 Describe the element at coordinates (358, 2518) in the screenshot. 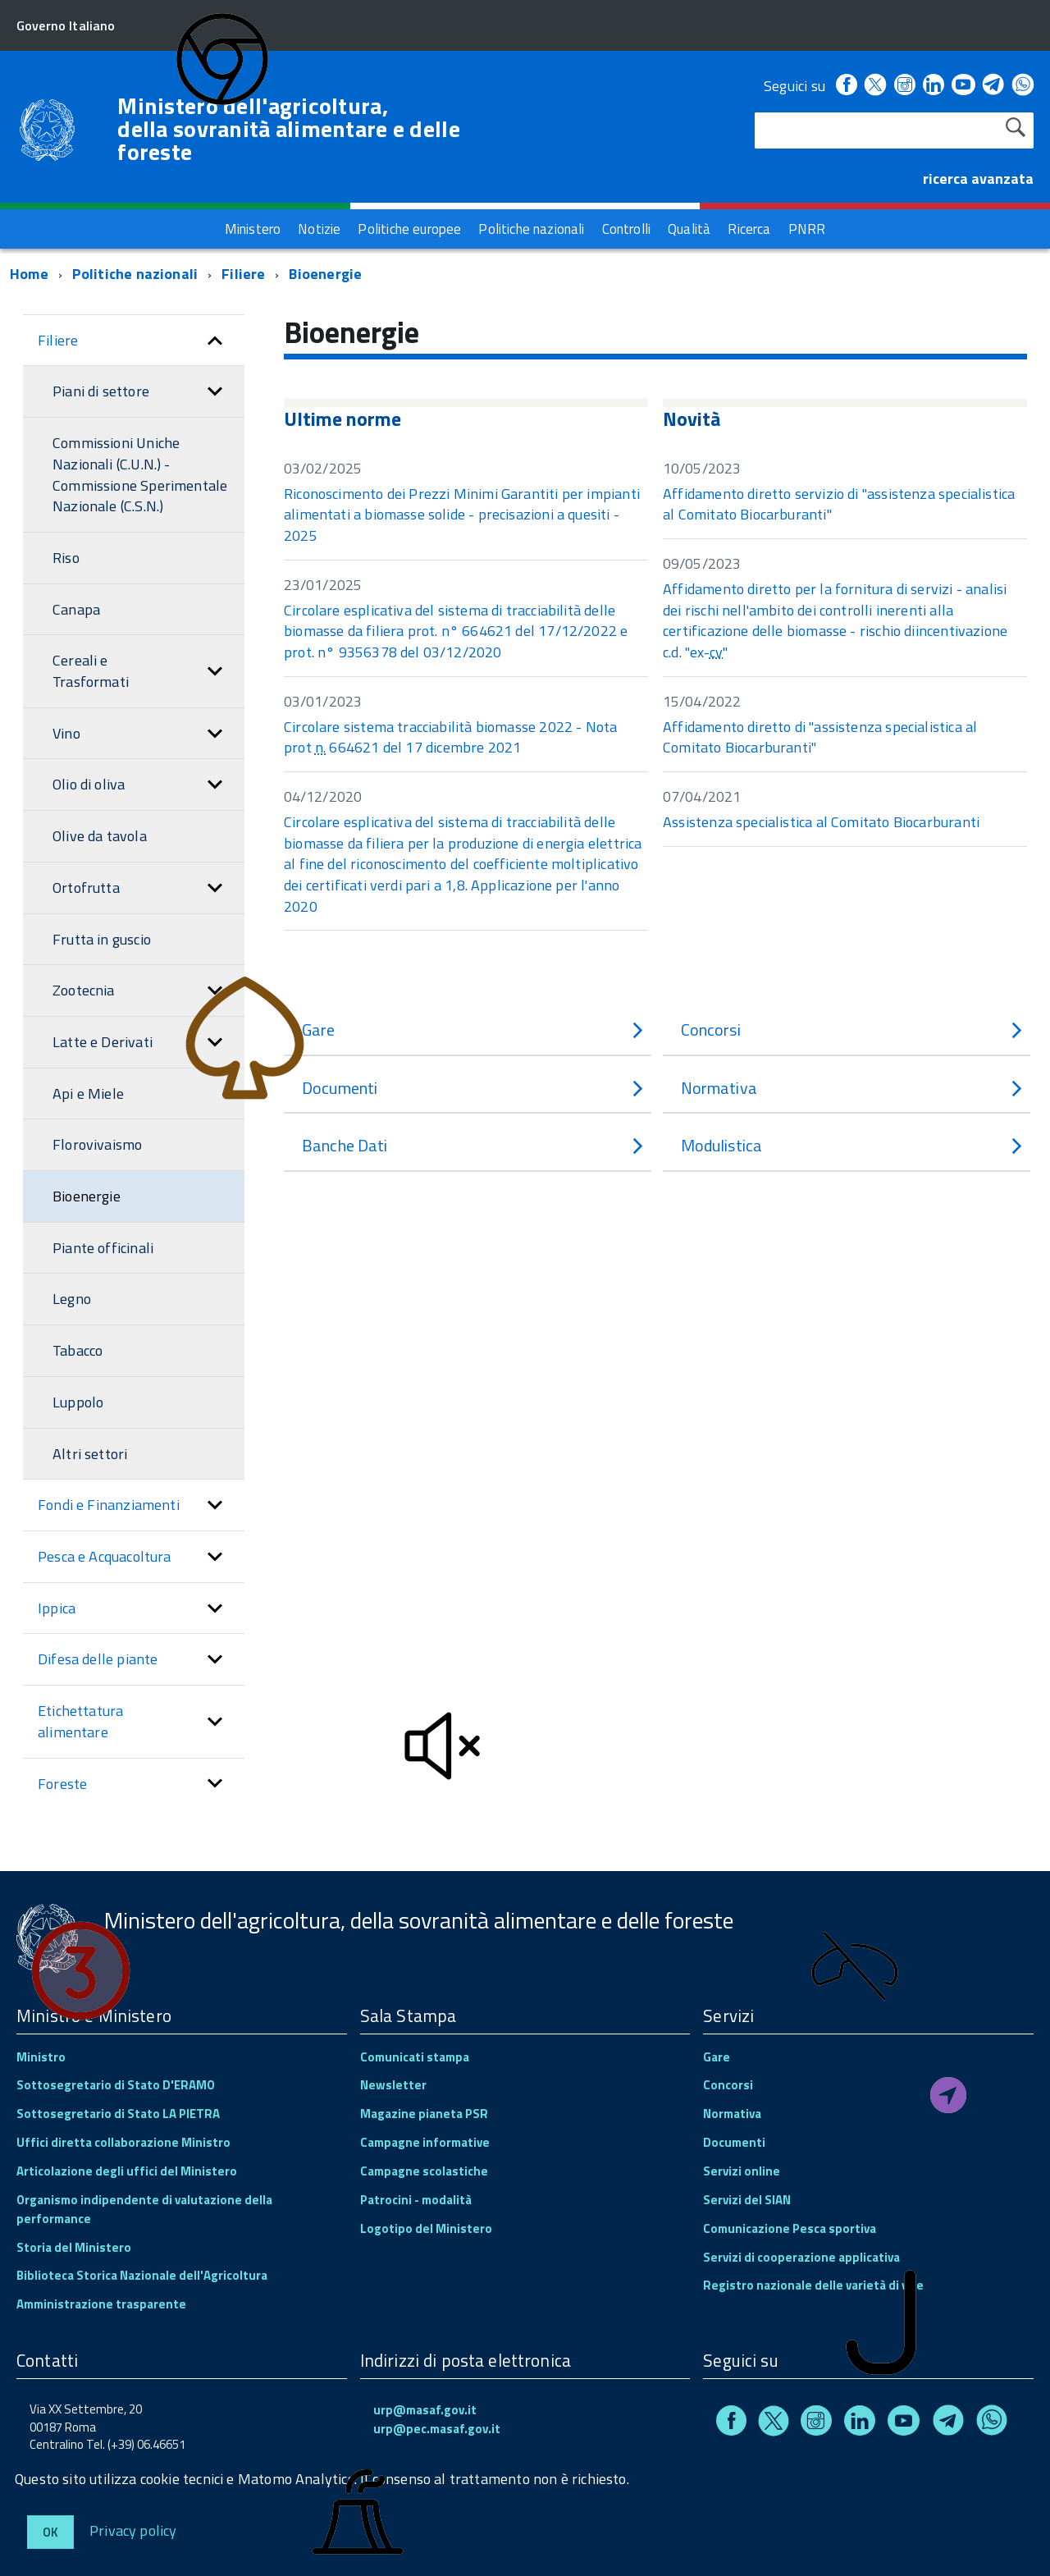

I see `indicates nuclear power or energy facility` at that location.